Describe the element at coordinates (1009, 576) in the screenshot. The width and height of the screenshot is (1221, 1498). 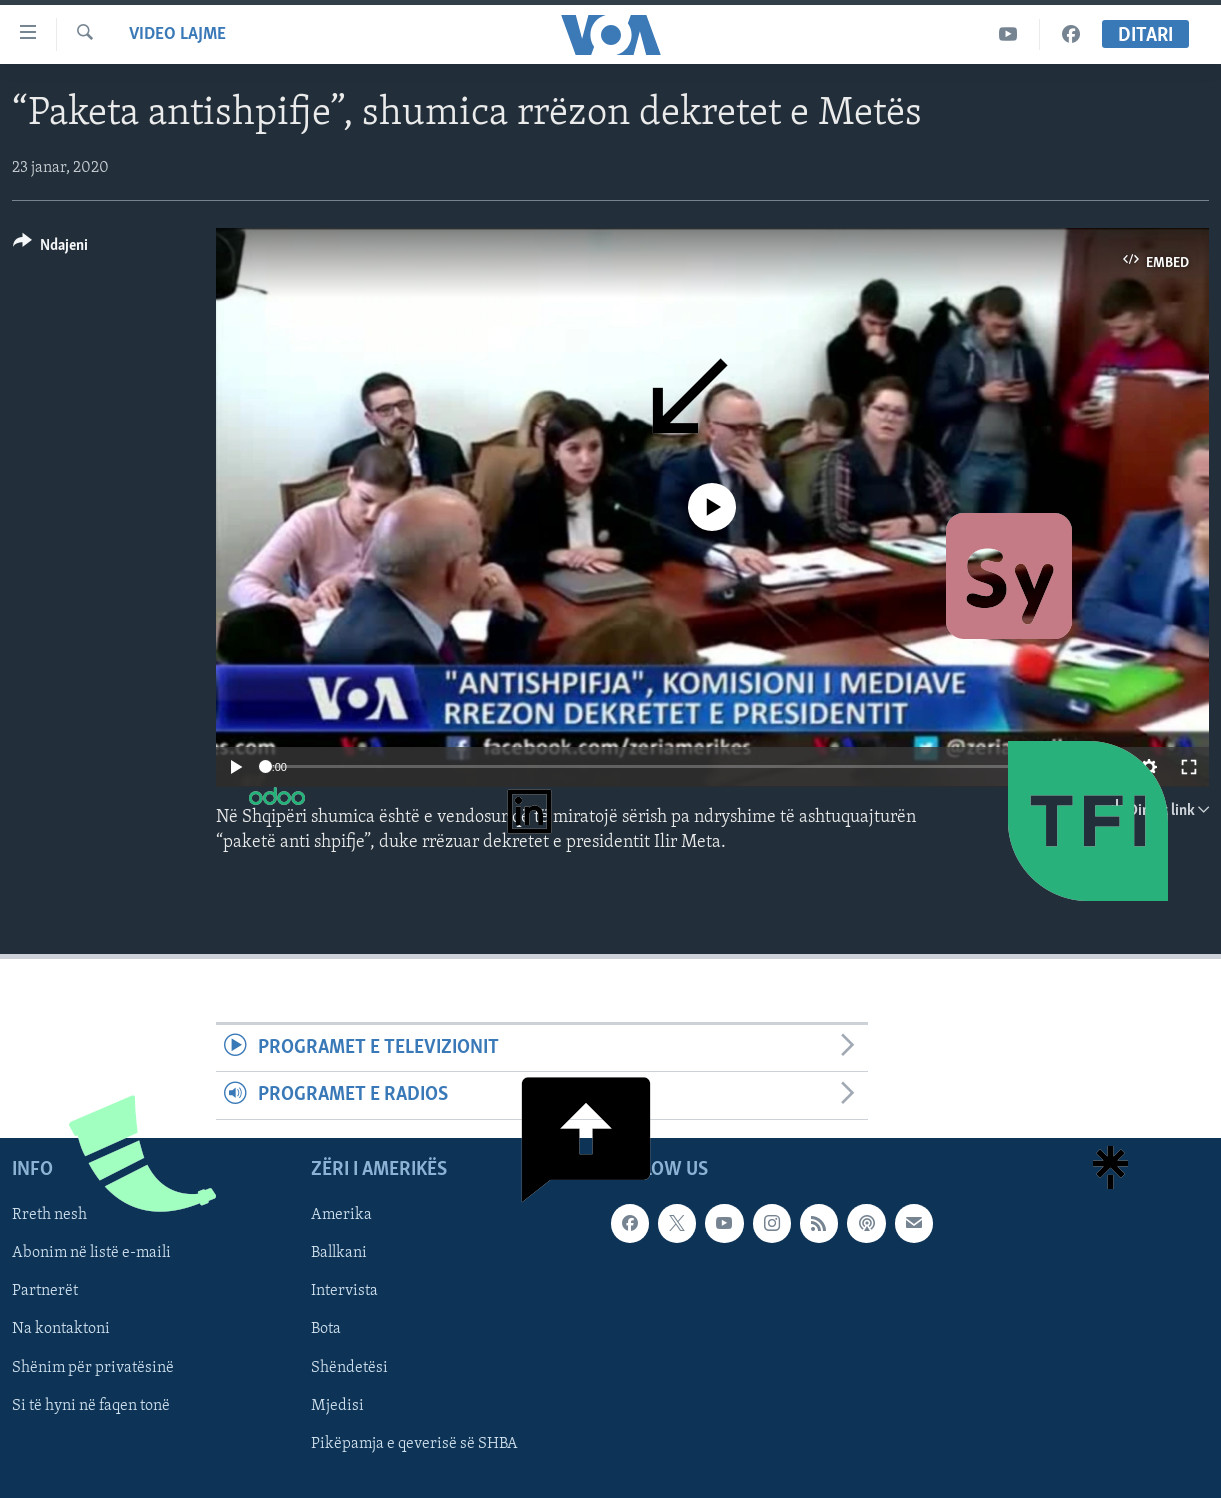
I see `open symbolab math solver app` at that location.